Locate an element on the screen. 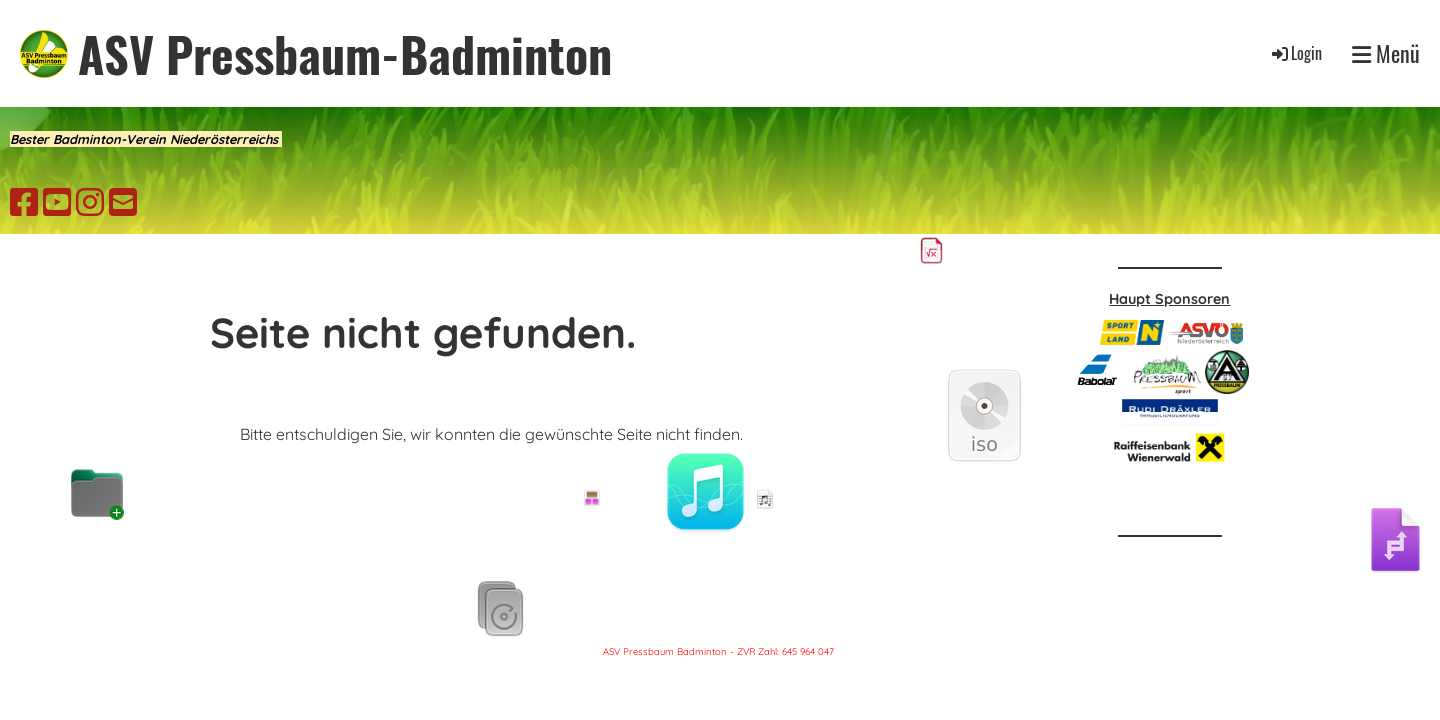 The image size is (1440, 720). create a new folder is located at coordinates (97, 493).